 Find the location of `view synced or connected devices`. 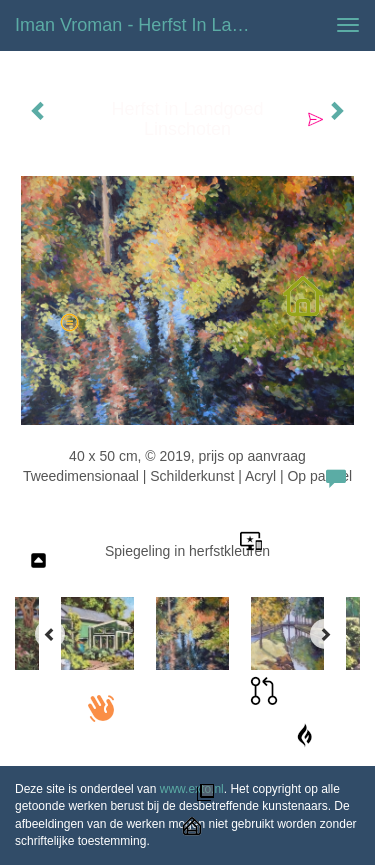

view synced or connected devices is located at coordinates (251, 541).